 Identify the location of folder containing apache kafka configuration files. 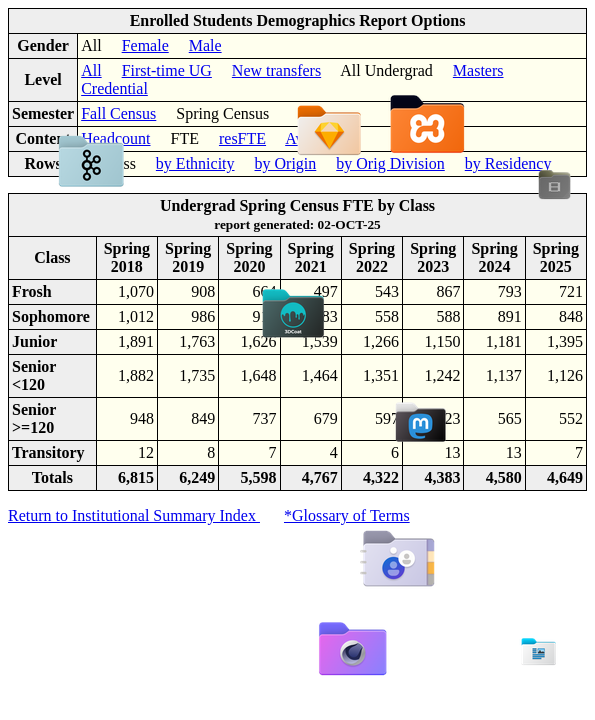
(91, 163).